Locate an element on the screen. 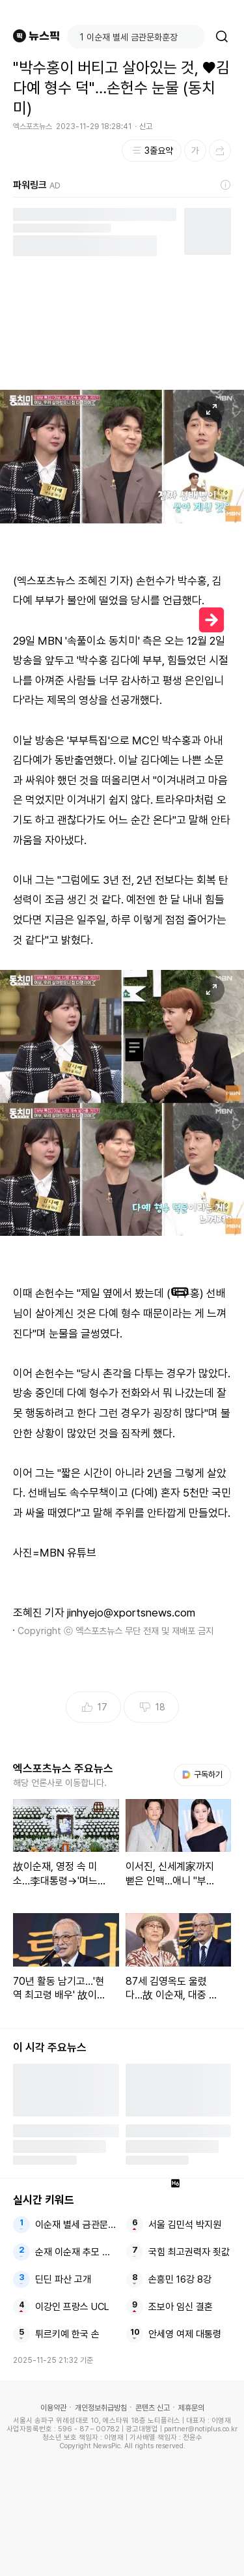 Image resolution: width=244 pixels, height=2576 pixels. view inventory or storage items is located at coordinates (98, 1807).